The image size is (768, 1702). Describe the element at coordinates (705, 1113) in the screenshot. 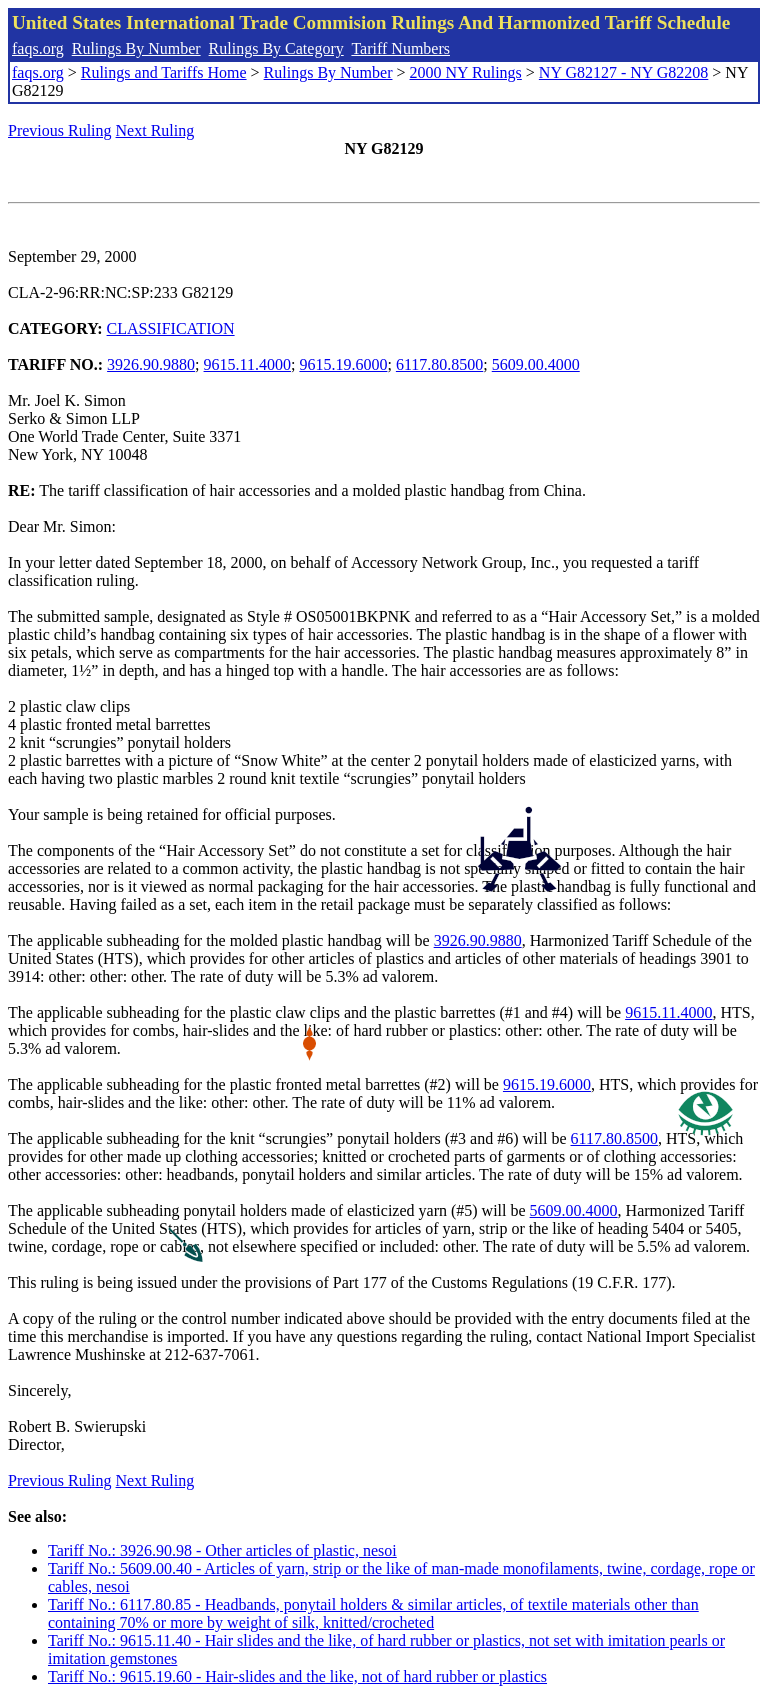

I see `indicates quick view or instant preview mode` at that location.